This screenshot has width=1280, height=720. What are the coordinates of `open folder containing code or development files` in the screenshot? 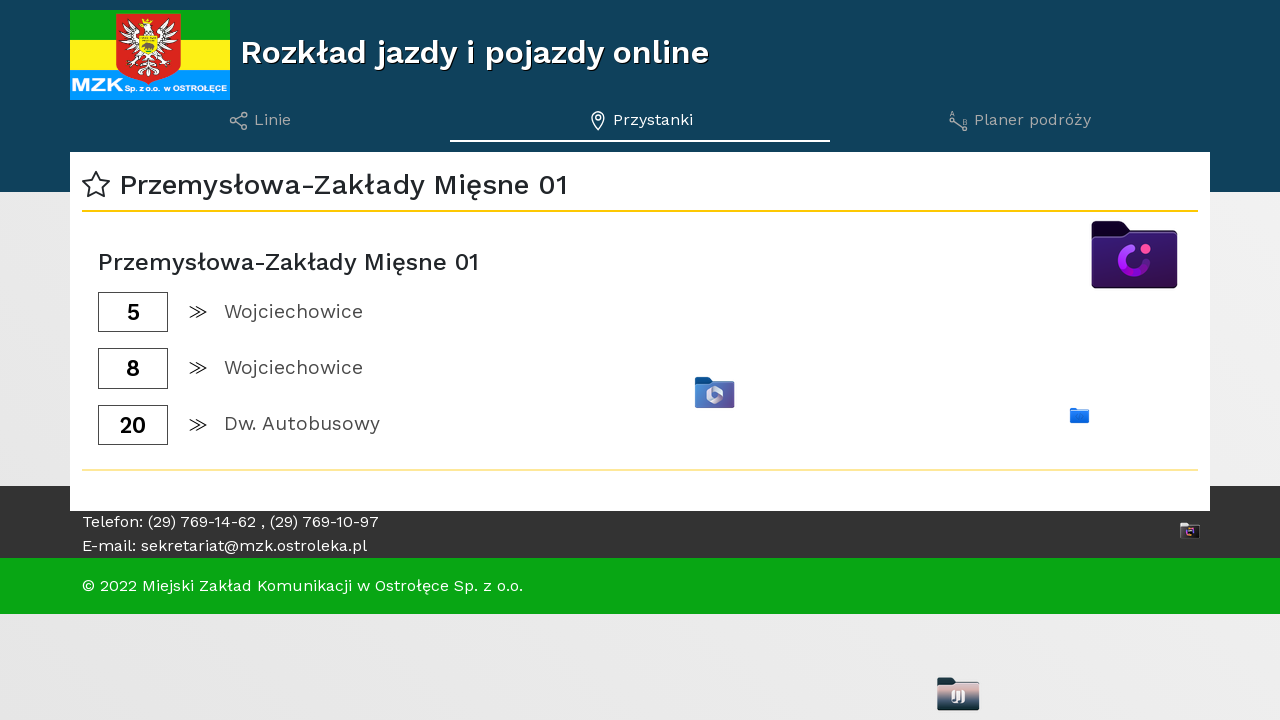 It's located at (1079, 415).